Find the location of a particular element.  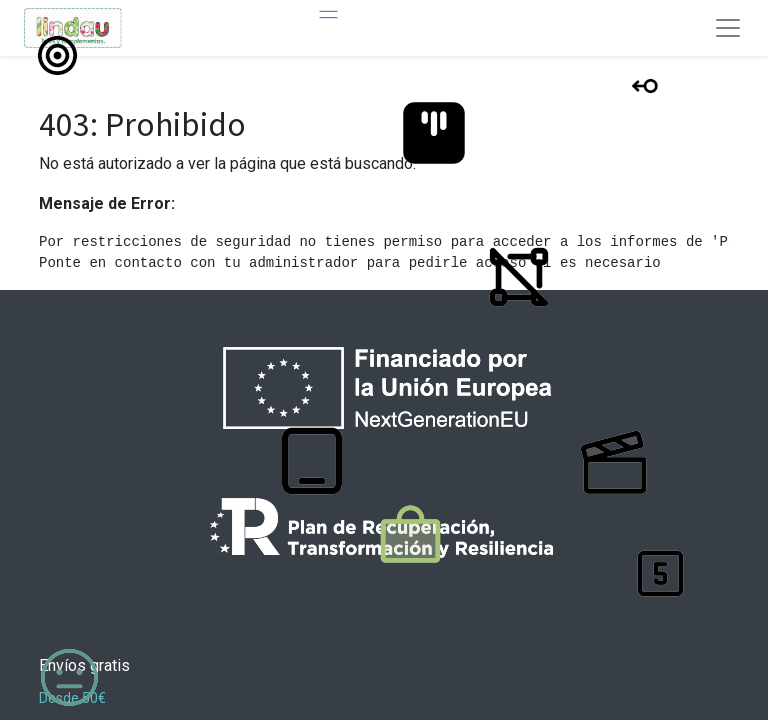

set a goal or target is located at coordinates (57, 55).